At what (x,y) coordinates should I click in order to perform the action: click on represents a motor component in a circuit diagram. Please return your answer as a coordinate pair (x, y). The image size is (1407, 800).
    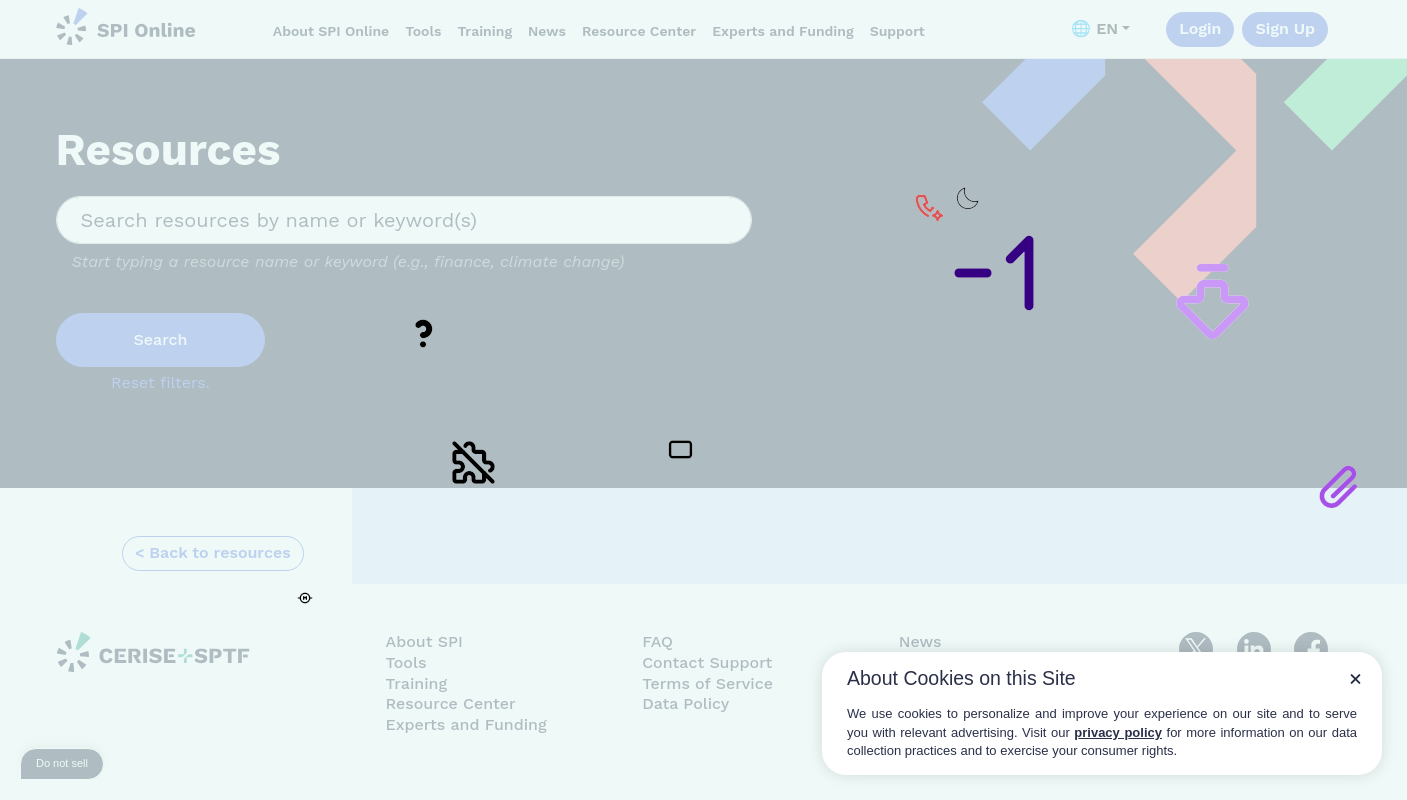
    Looking at the image, I should click on (305, 598).